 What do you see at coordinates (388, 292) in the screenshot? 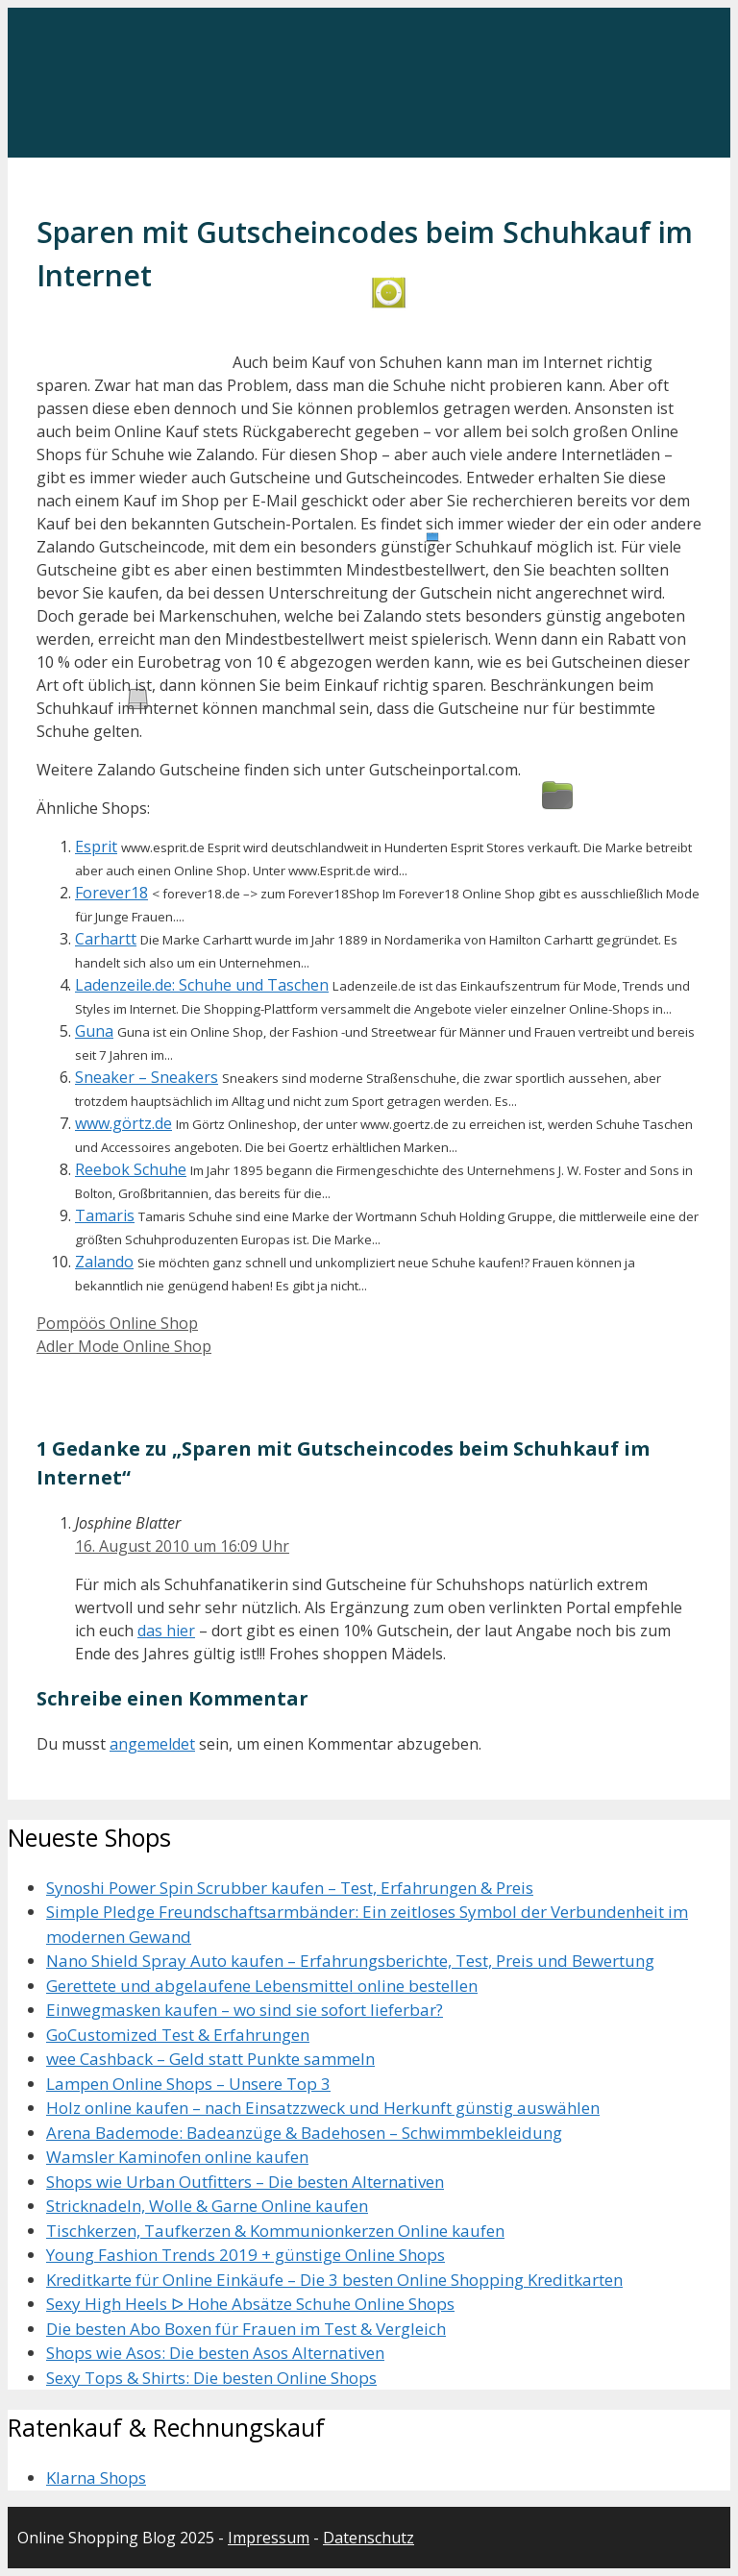
I see `iPod shuffle device connected` at bounding box center [388, 292].